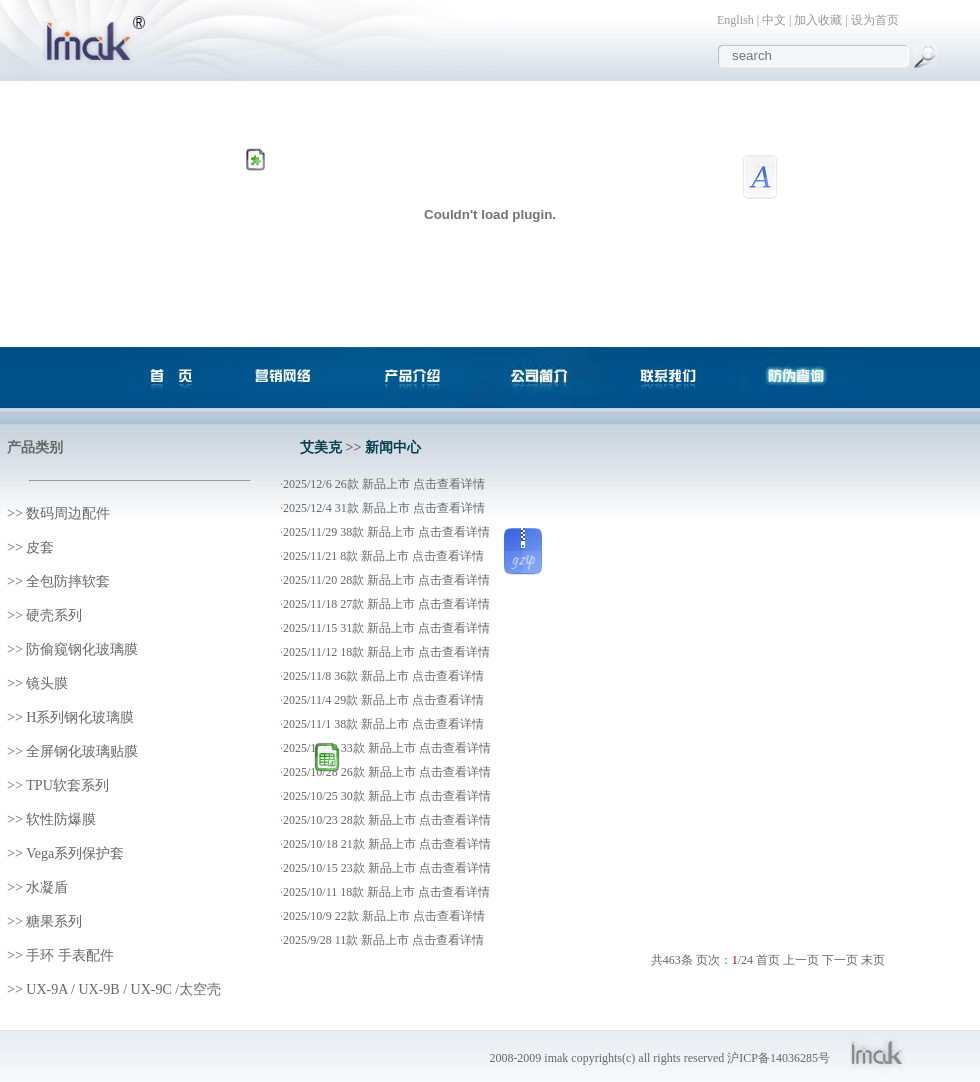 The image size is (980, 1082). What do you see at coordinates (760, 177) in the screenshot?
I see `an OpenType font file` at bounding box center [760, 177].